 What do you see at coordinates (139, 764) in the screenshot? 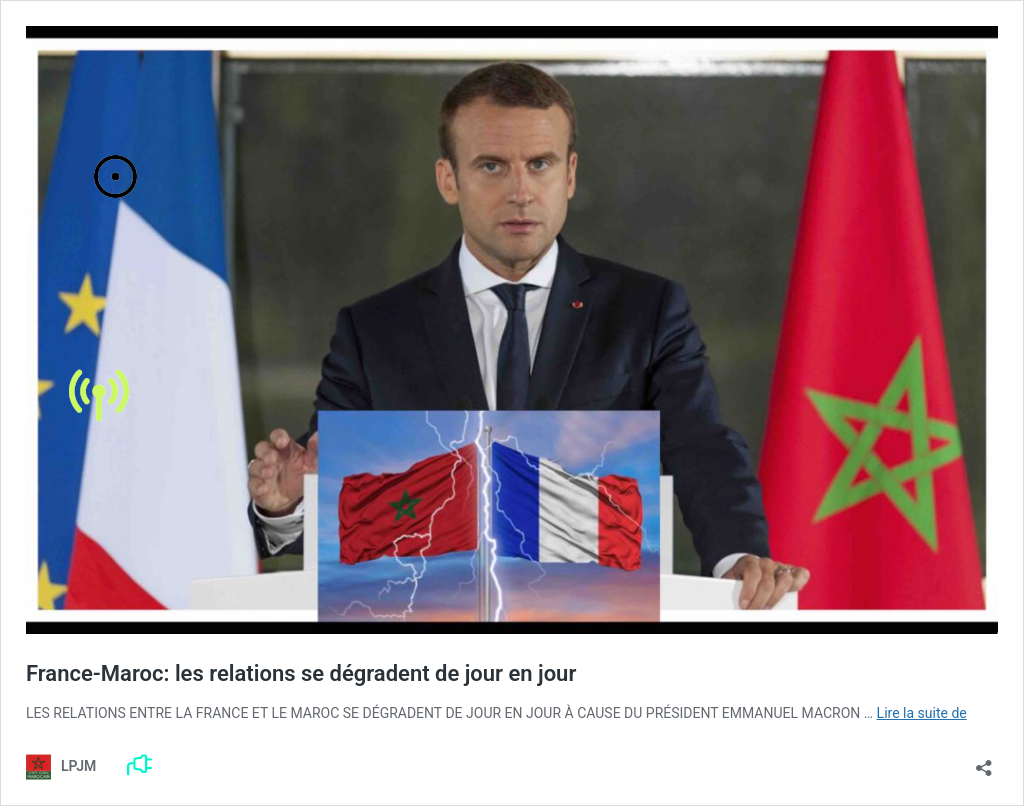
I see `connect to a power source or external device` at bounding box center [139, 764].